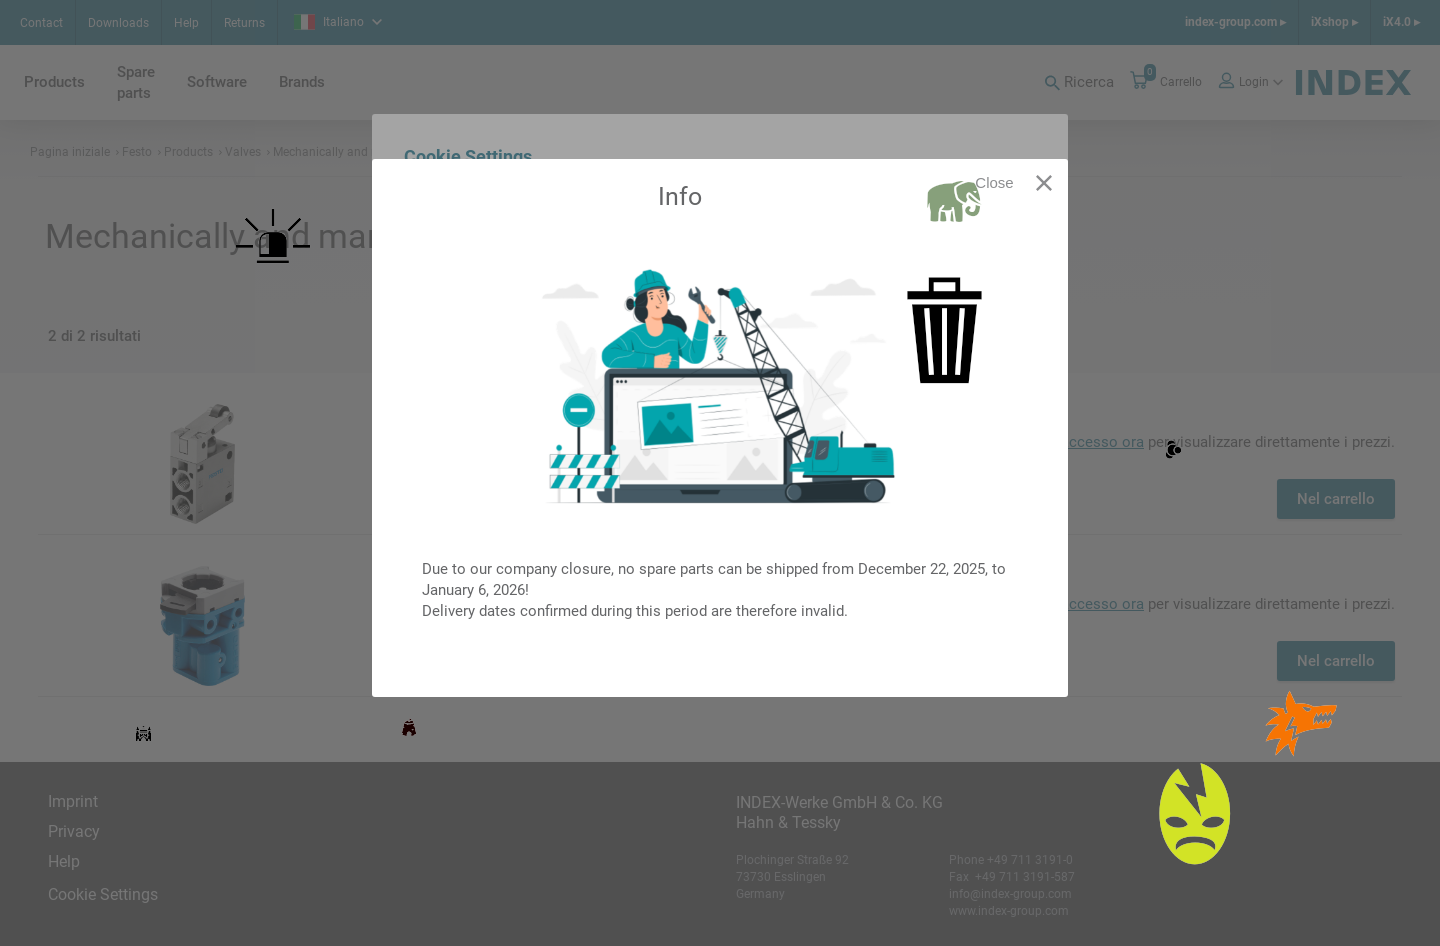 The width and height of the screenshot is (1440, 946). What do you see at coordinates (1301, 723) in the screenshot?
I see `select wolf character or team` at bounding box center [1301, 723].